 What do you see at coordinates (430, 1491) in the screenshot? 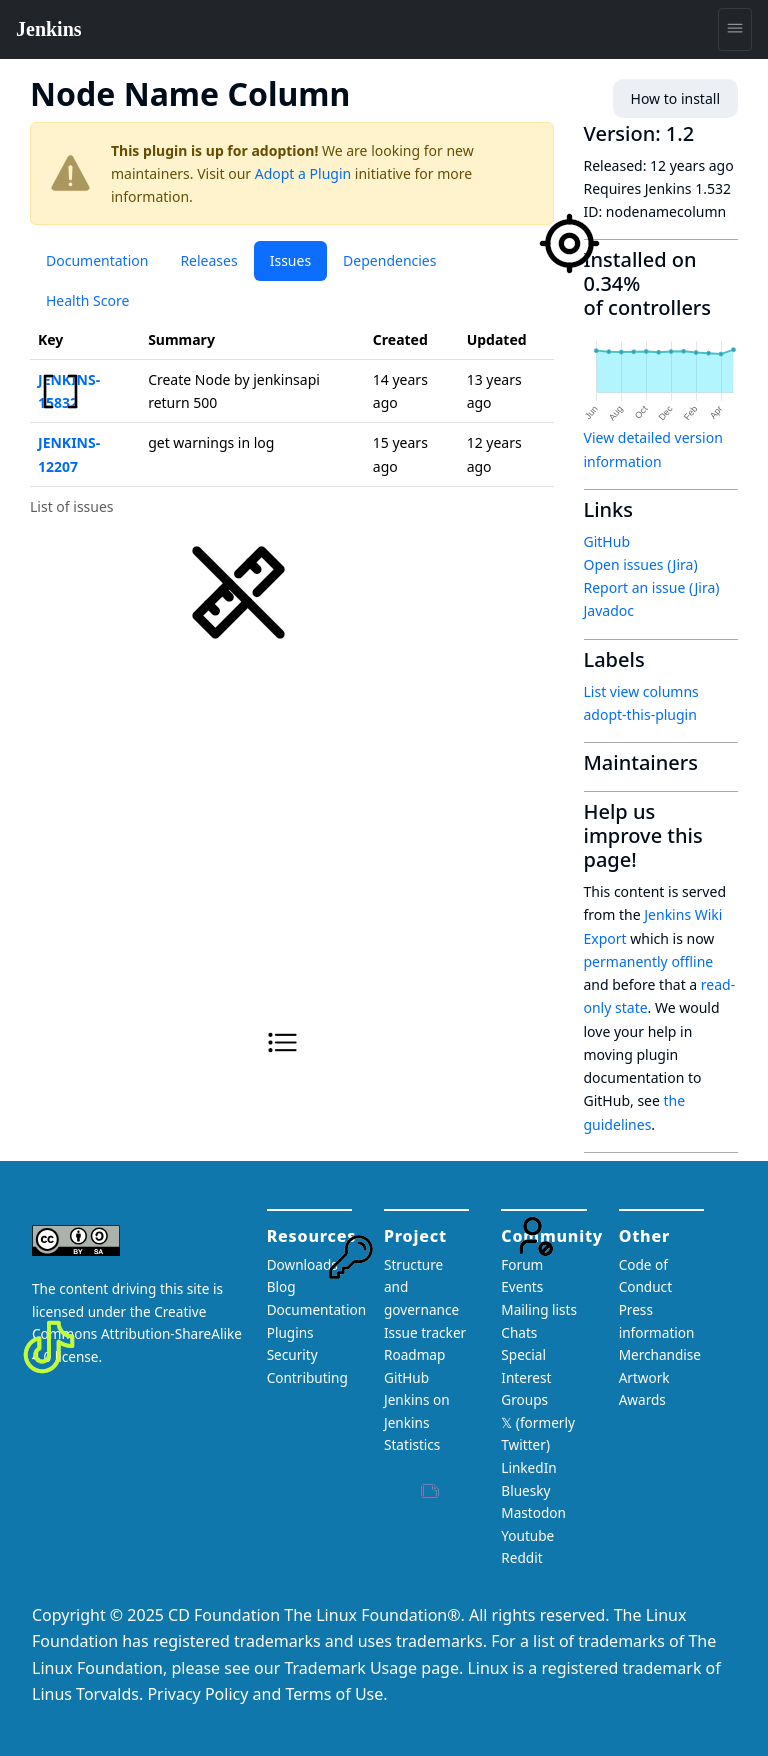
I see `view document in landscape orientation` at bounding box center [430, 1491].